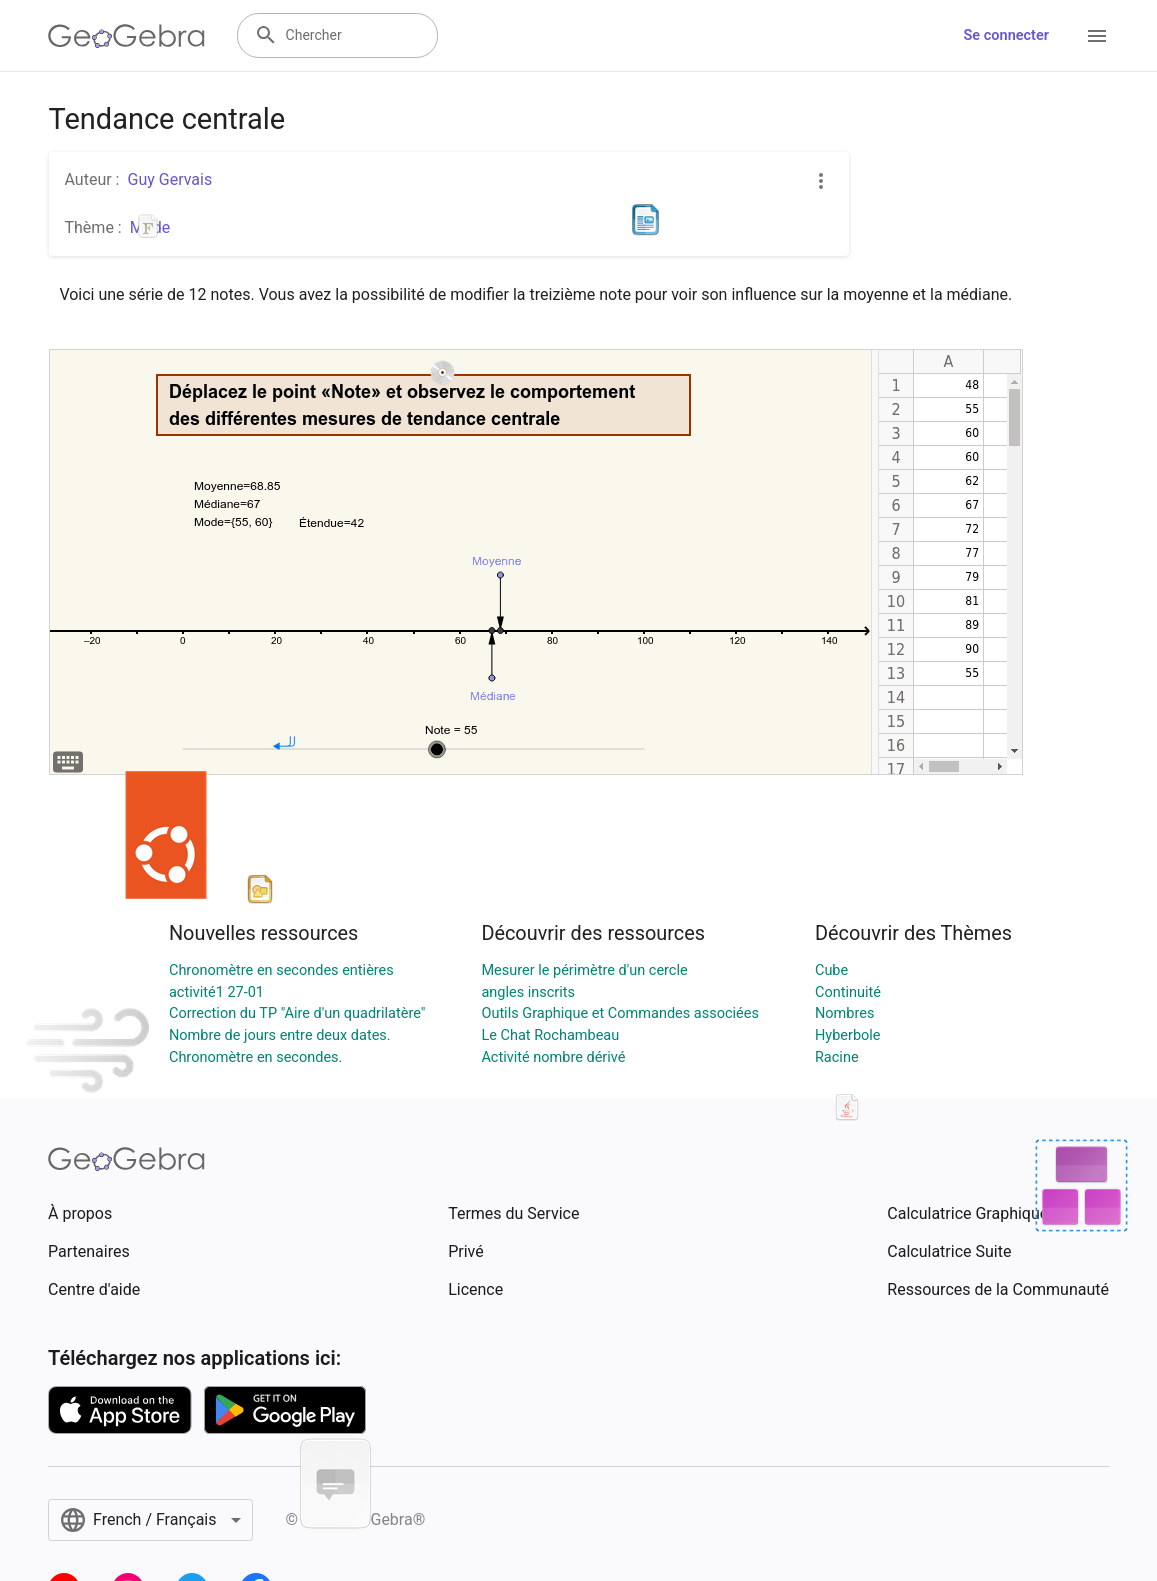  I want to click on indicates a blu-ray disc or optical media device, so click(442, 372).